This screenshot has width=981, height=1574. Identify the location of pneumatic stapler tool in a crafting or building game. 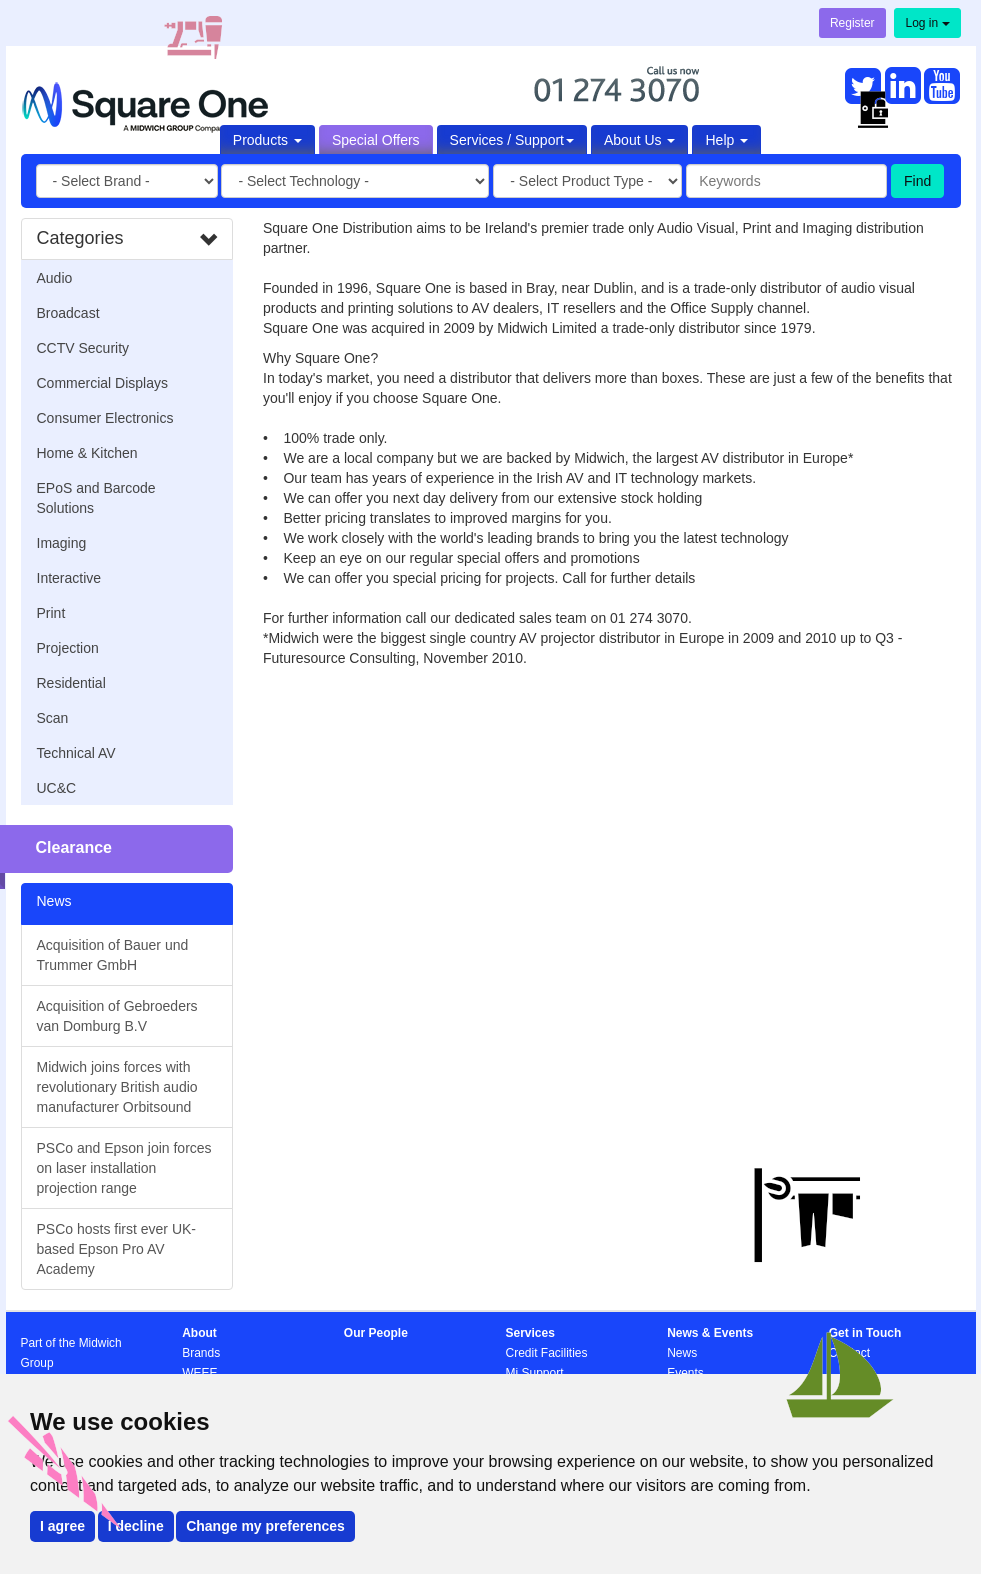
(193, 37).